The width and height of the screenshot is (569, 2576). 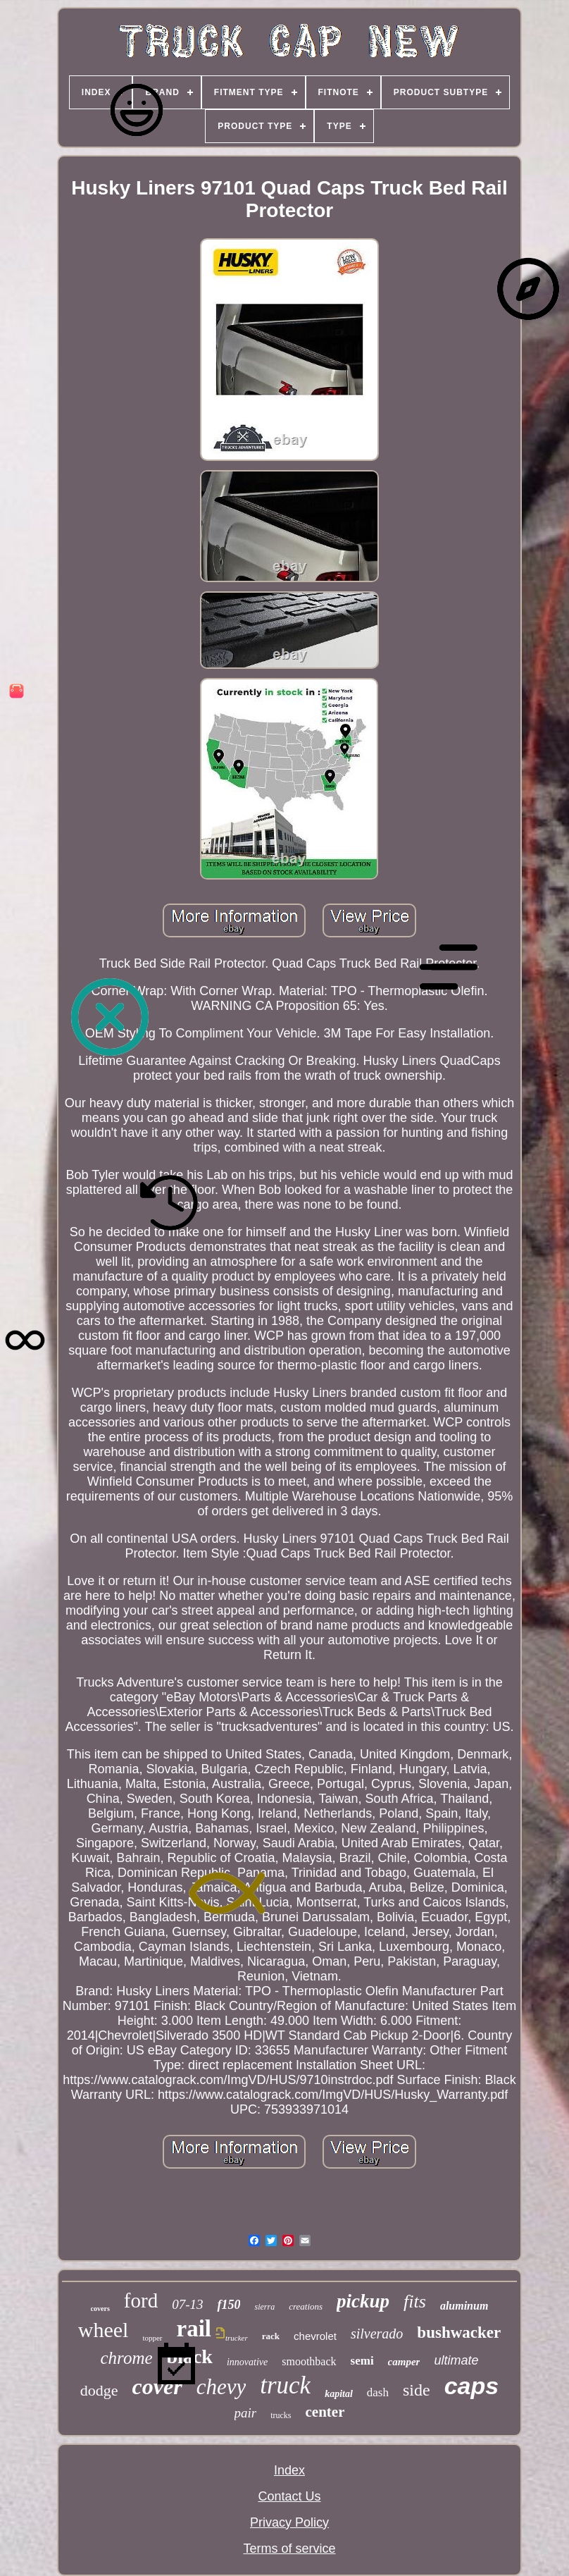 I want to click on access navigation or directional tools, so click(x=528, y=289).